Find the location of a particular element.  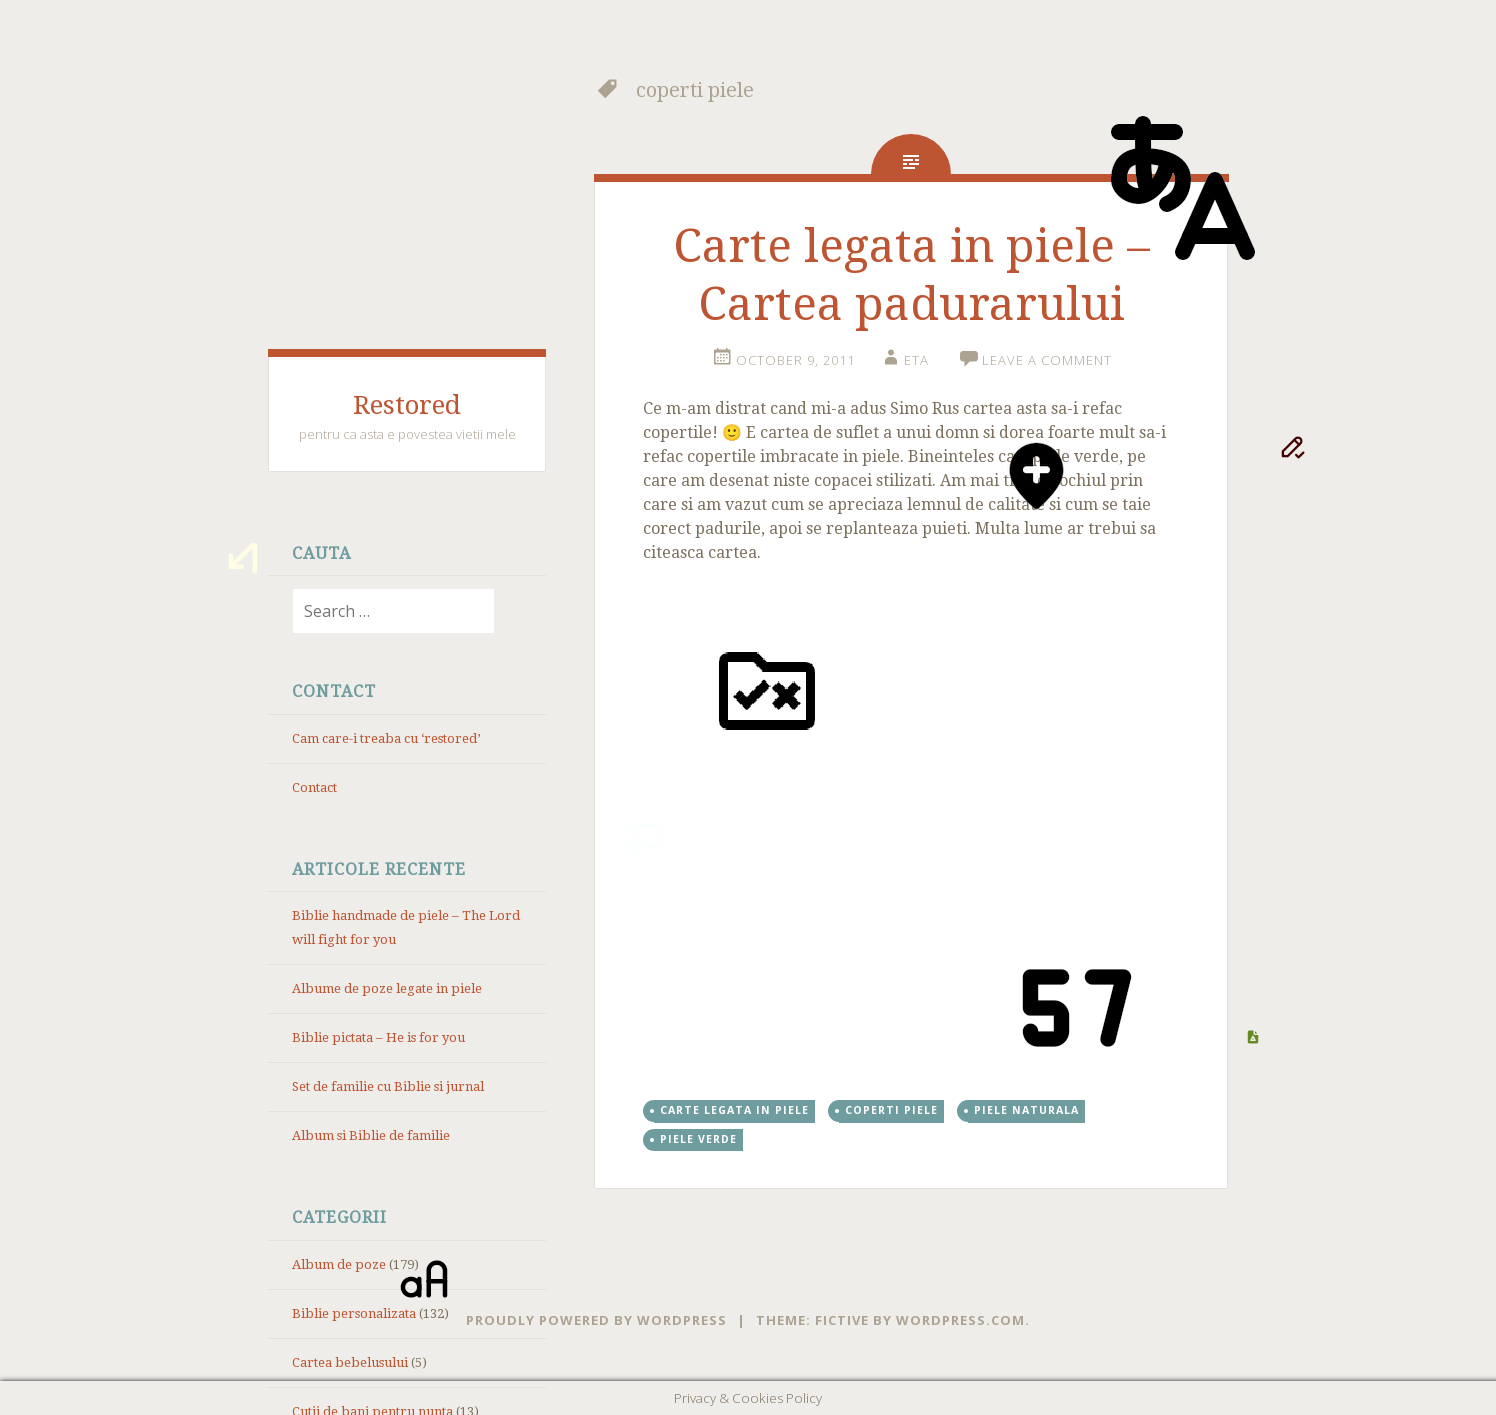

add a new location pin to the map is located at coordinates (1036, 476).